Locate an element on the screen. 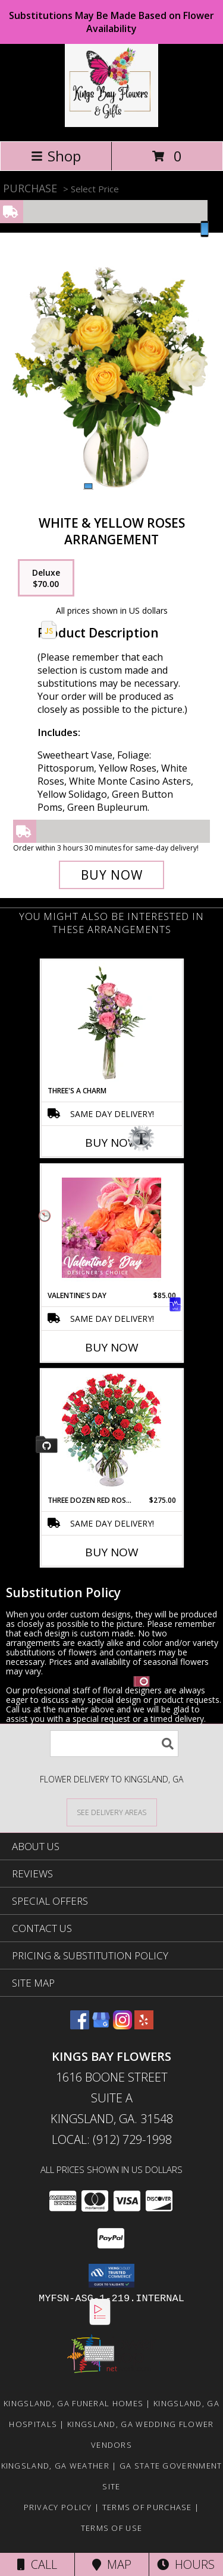  indicates a connected iPod shuffle device is located at coordinates (142, 1679).